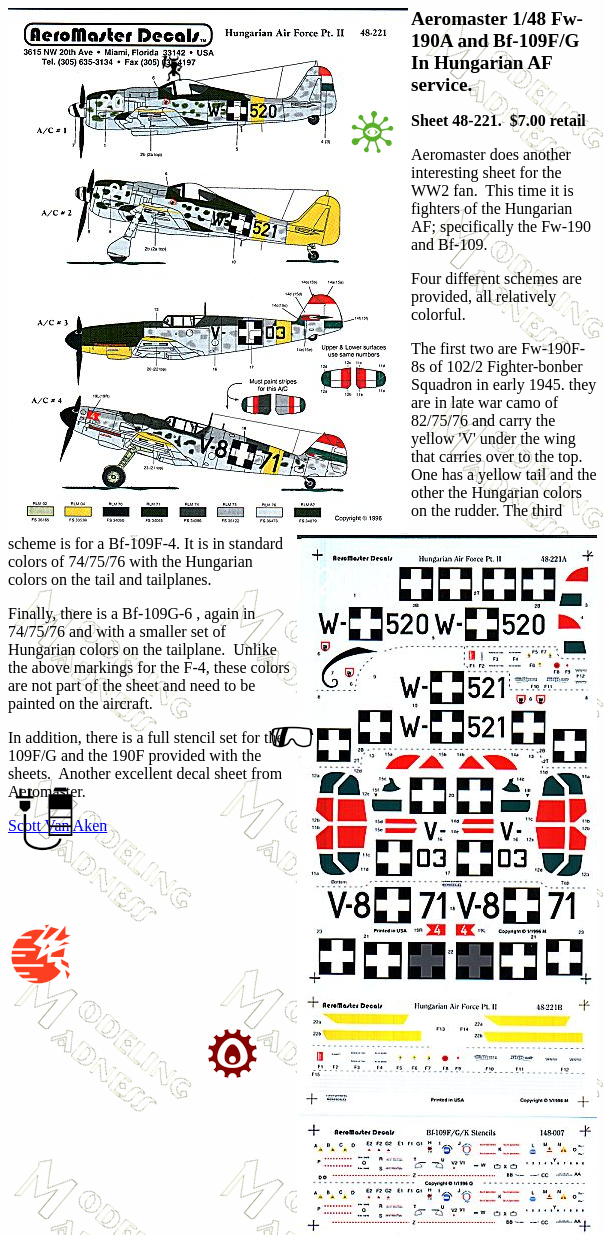 This screenshot has height=1235, width=605. What do you see at coordinates (172, 68) in the screenshot?
I see `select evil minion character or enemy type` at bounding box center [172, 68].